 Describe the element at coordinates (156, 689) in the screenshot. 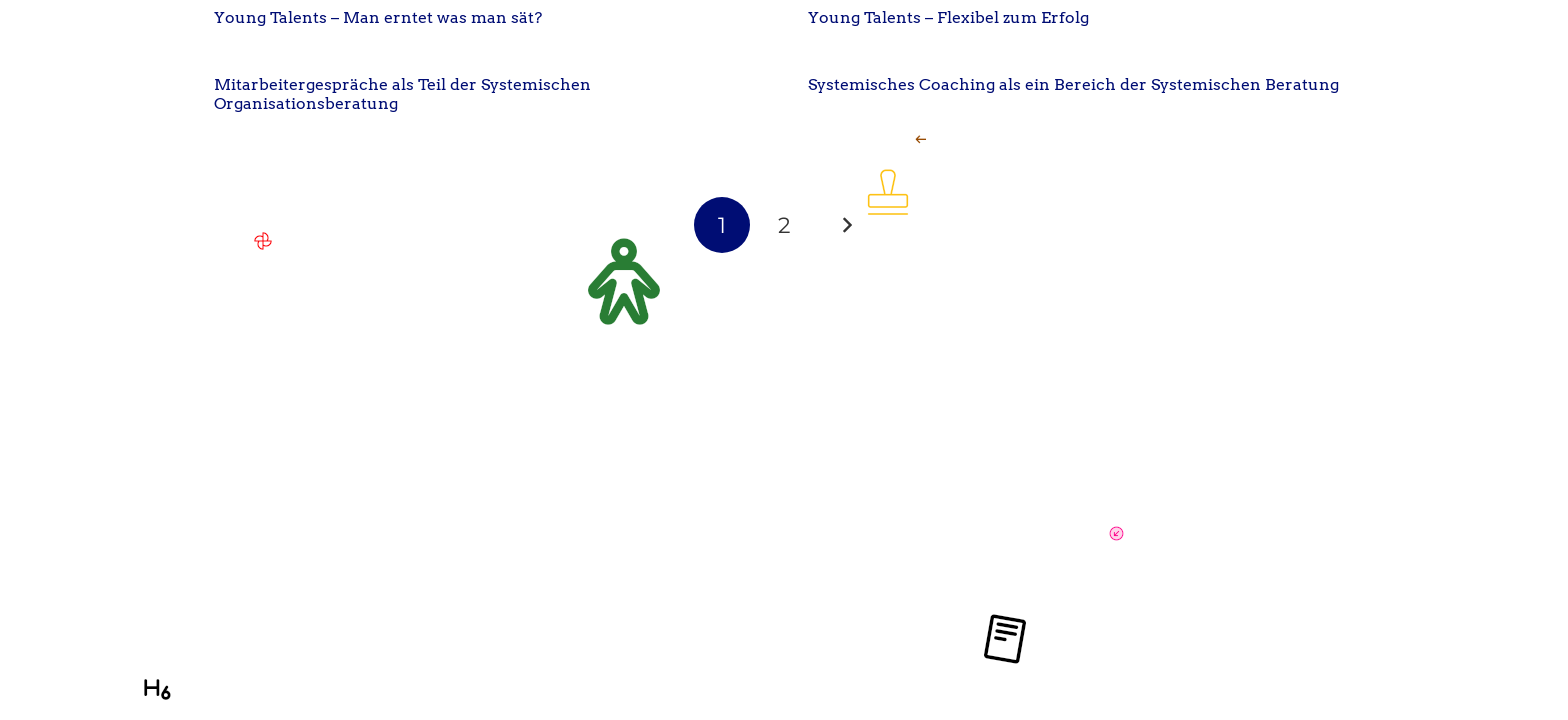

I see `format text as heading level 6` at that location.